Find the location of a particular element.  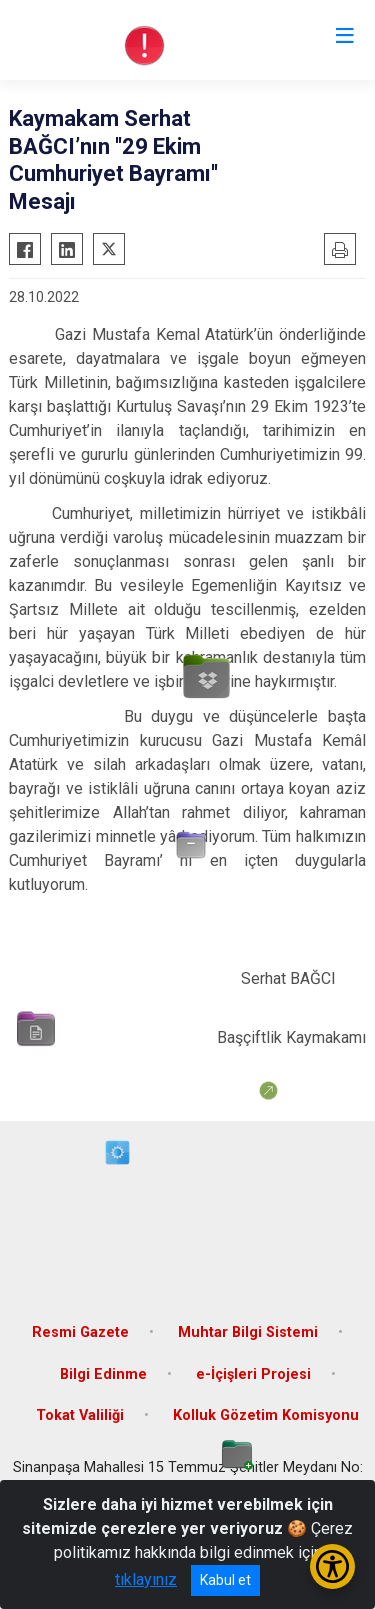

open your dropbox synced folder is located at coordinates (206, 676).